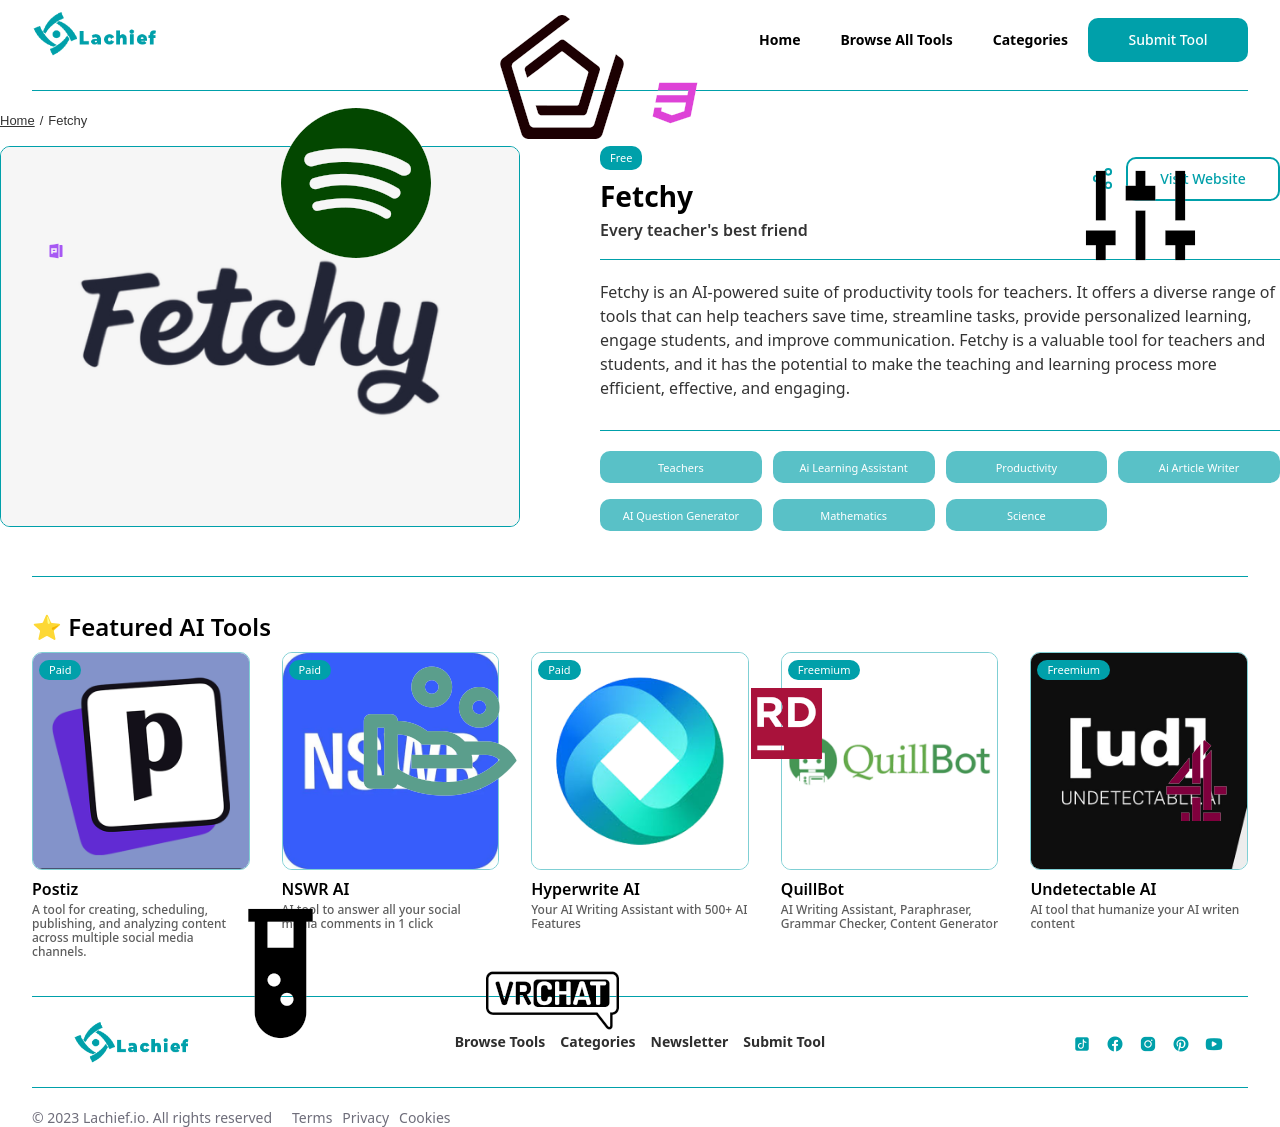 The image size is (1280, 1127). Describe the element at coordinates (562, 77) in the screenshot. I see `geode geometry dash mod loader logo` at that location.